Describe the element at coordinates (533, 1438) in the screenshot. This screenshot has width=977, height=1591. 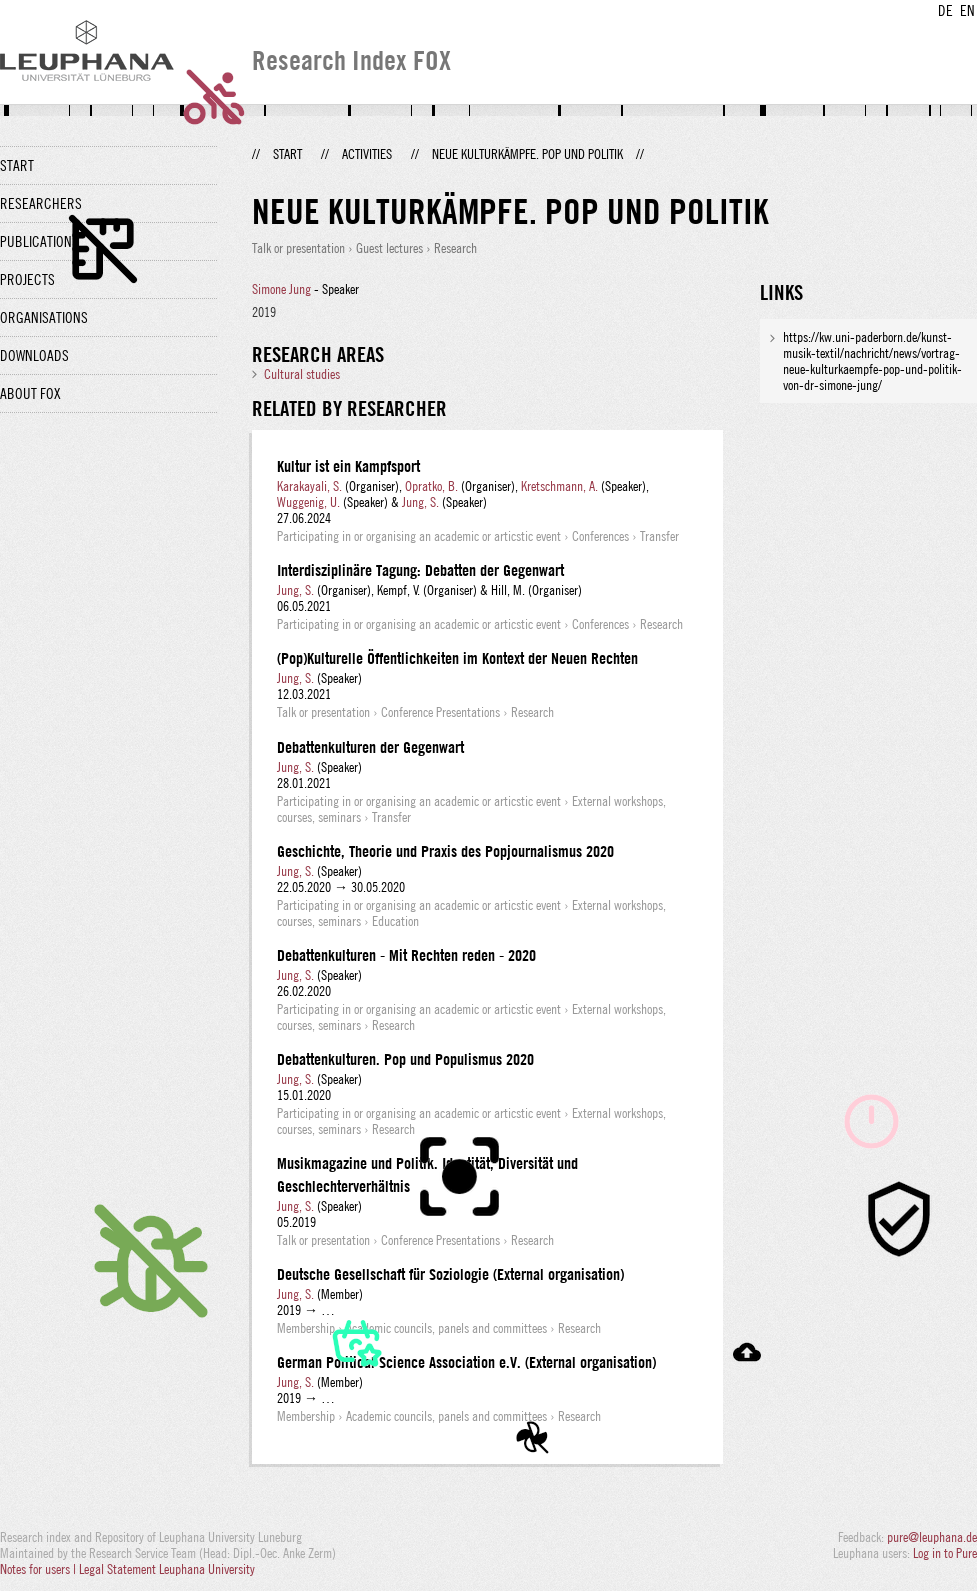
I see `decorative or playful element indicating a fun/casual feature` at that location.